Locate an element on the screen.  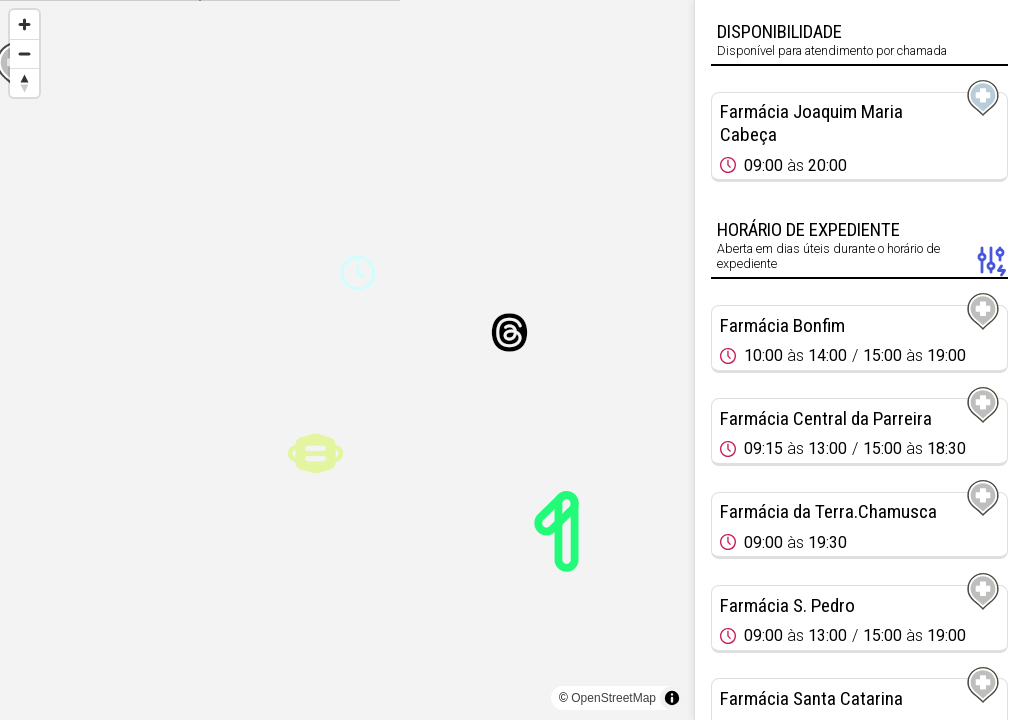
open the Threads app is located at coordinates (509, 332).